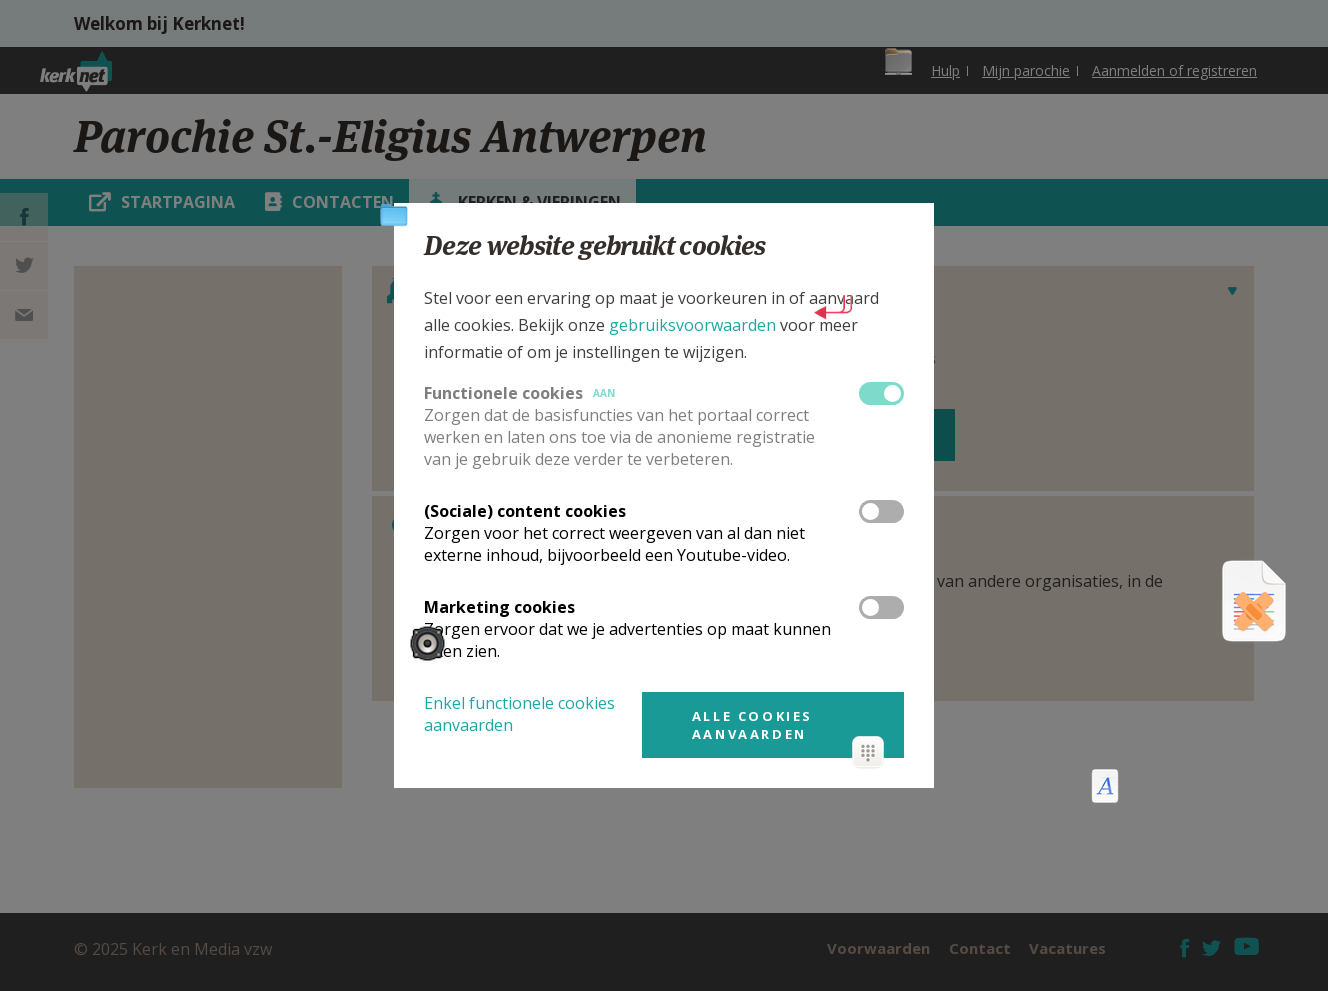 The image size is (1328, 991). Describe the element at coordinates (868, 752) in the screenshot. I see `open the phone dialpad` at that location.